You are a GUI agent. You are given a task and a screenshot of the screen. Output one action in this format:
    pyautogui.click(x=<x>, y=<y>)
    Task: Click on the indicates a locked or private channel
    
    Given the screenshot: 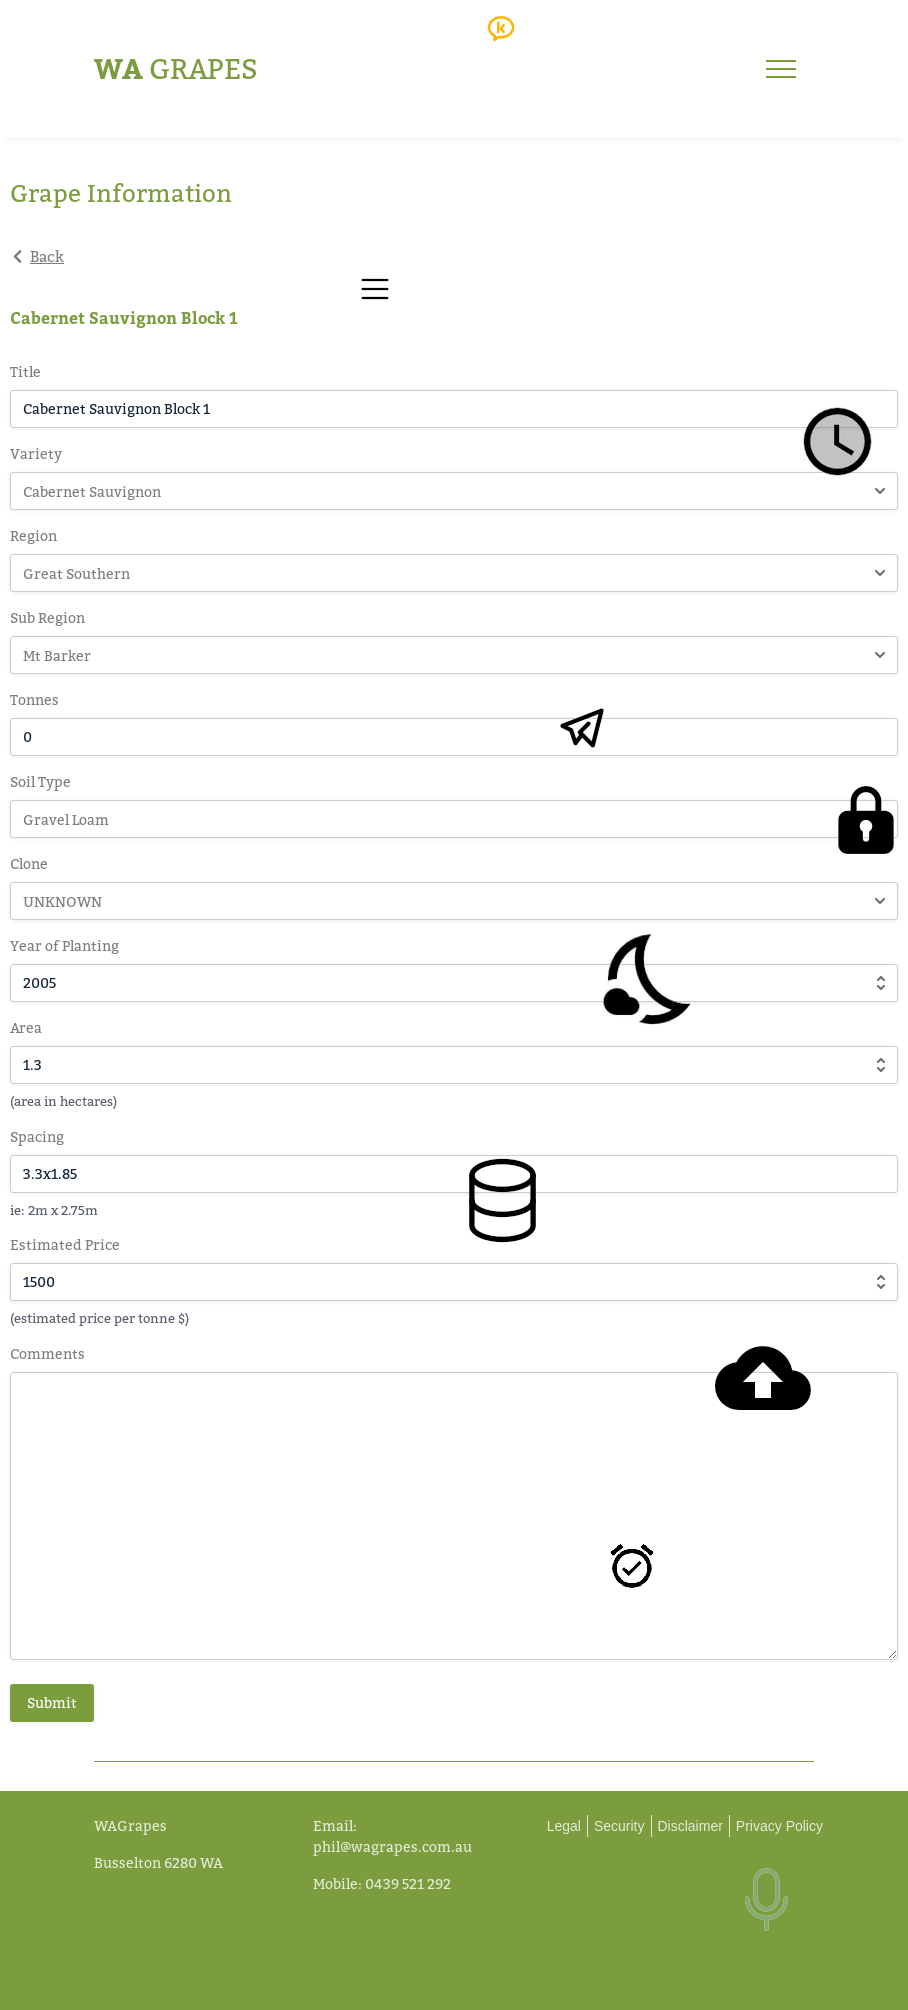 What is the action you would take?
    pyautogui.click(x=866, y=820)
    